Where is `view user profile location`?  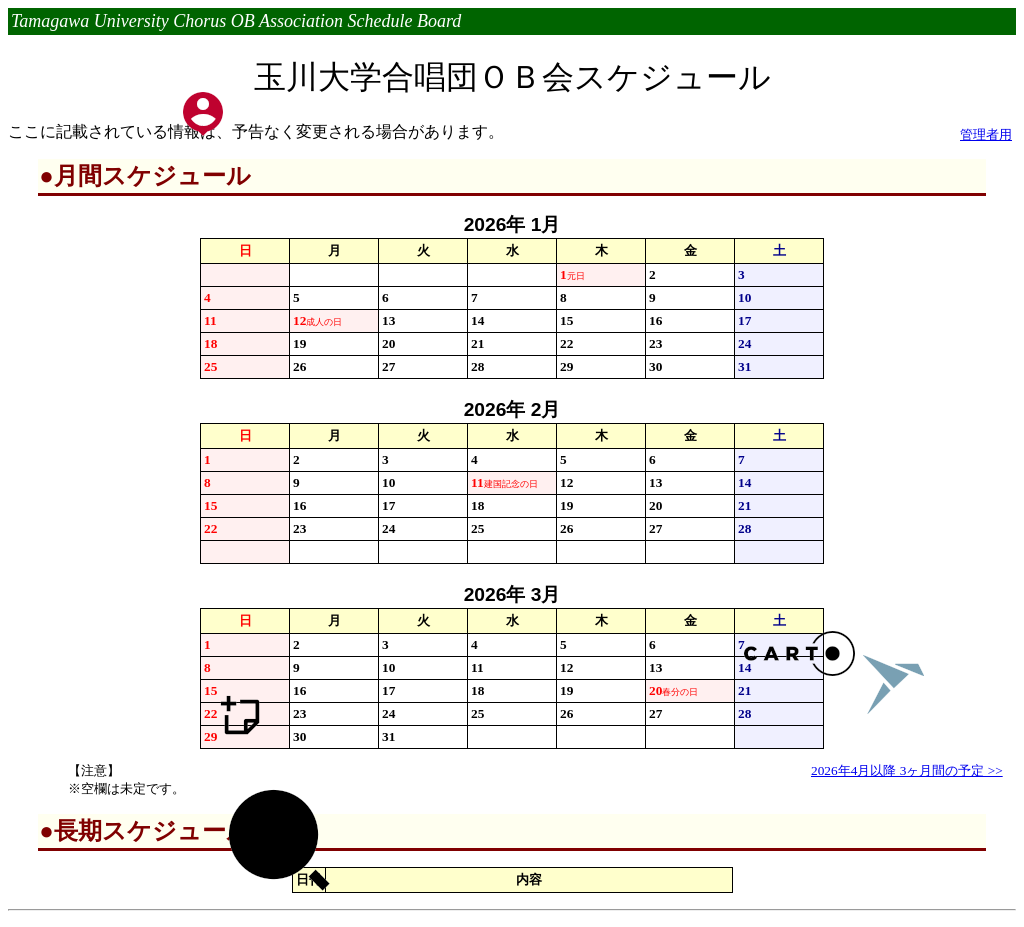 view user profile location is located at coordinates (203, 112).